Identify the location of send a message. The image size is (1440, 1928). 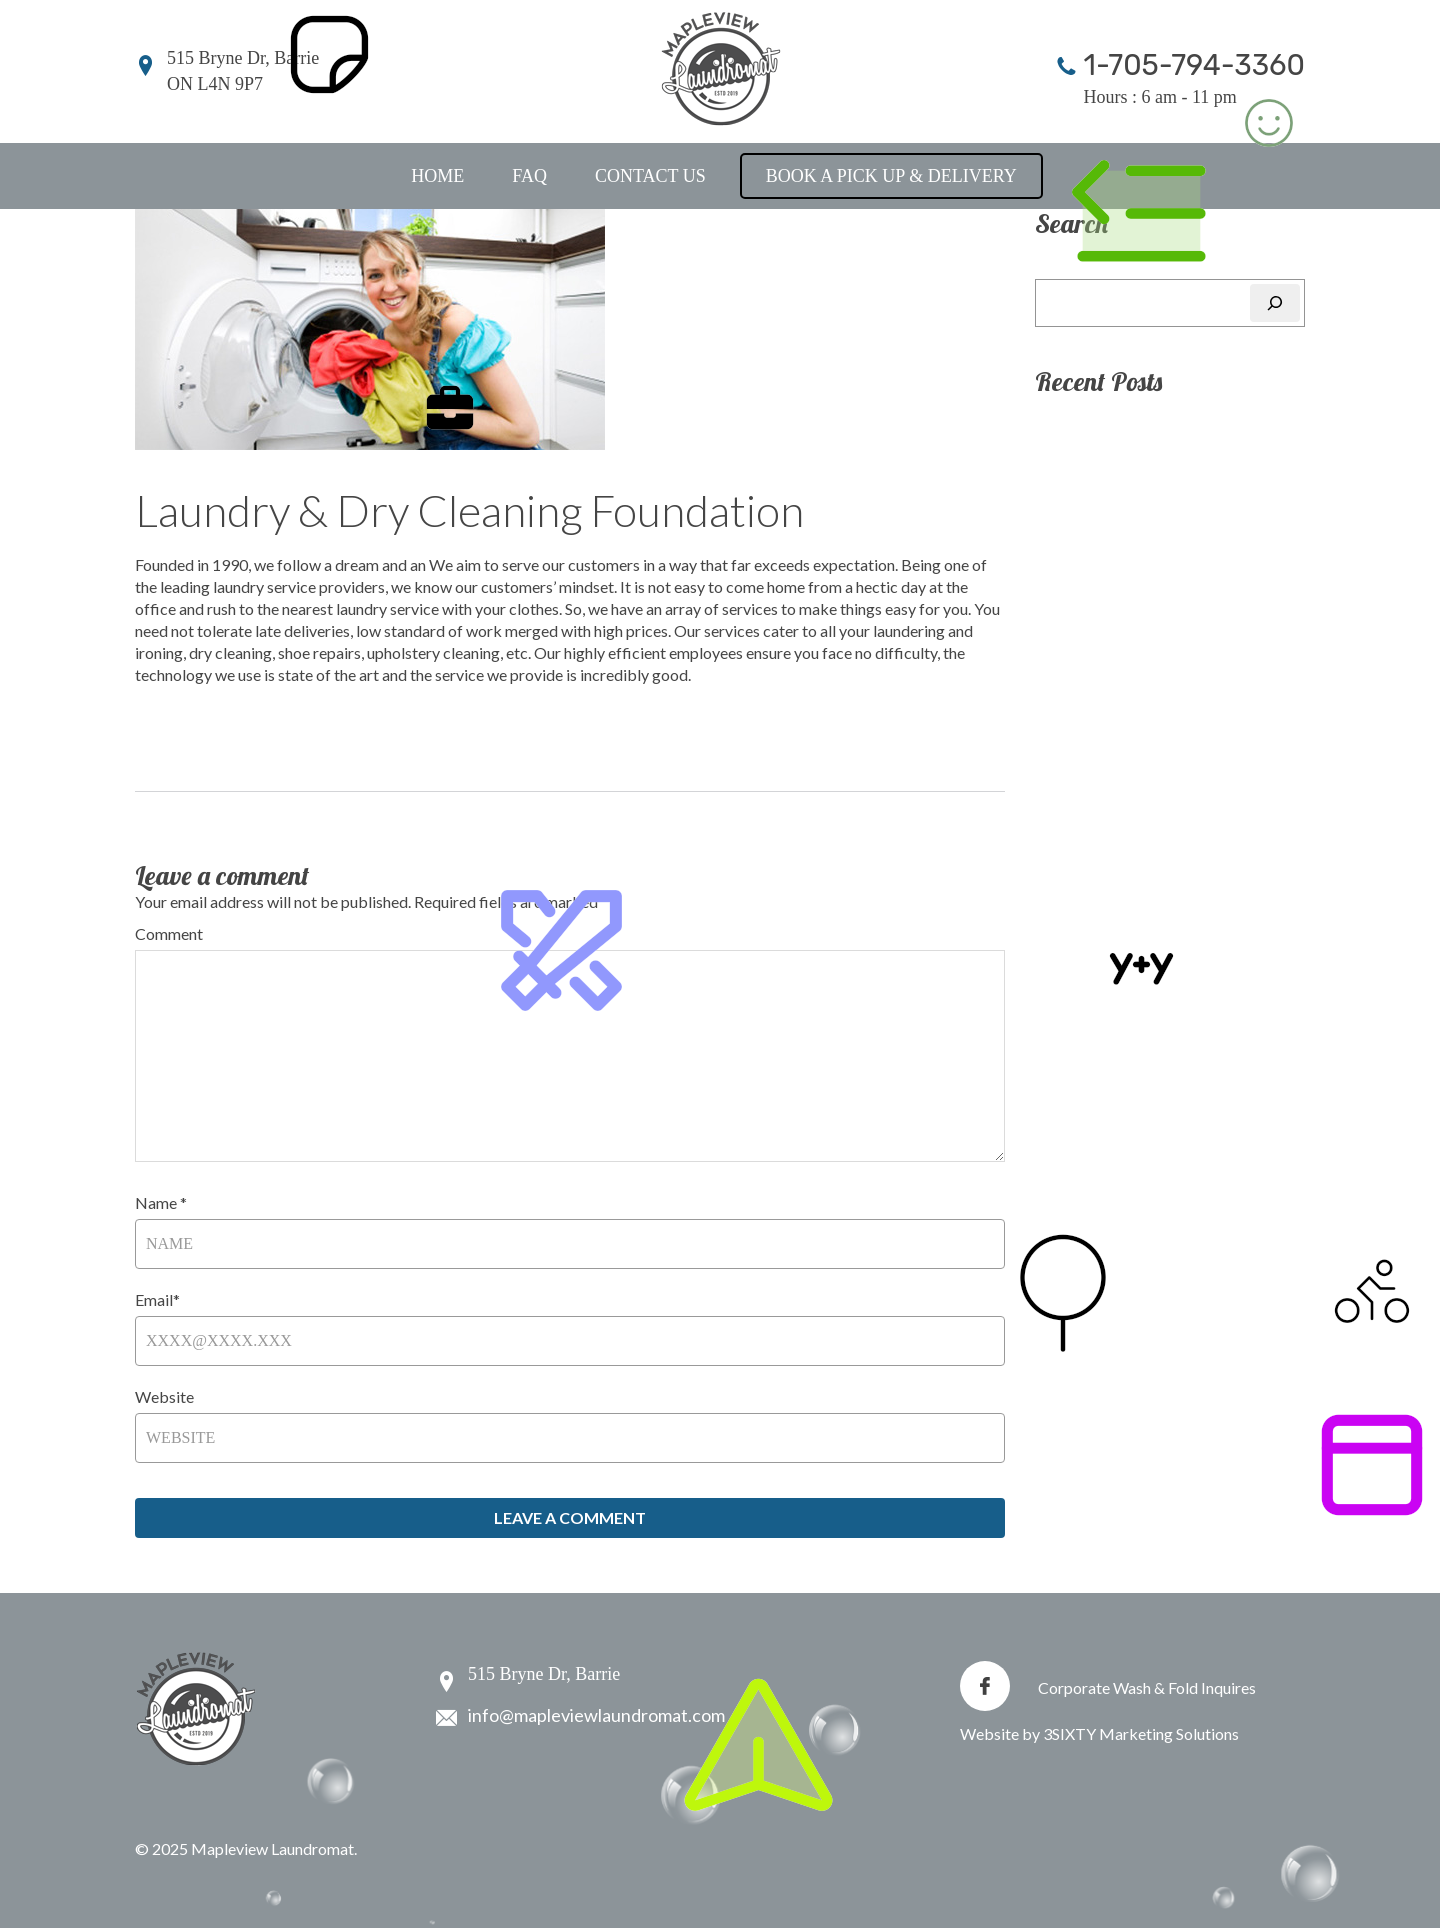
(758, 1747).